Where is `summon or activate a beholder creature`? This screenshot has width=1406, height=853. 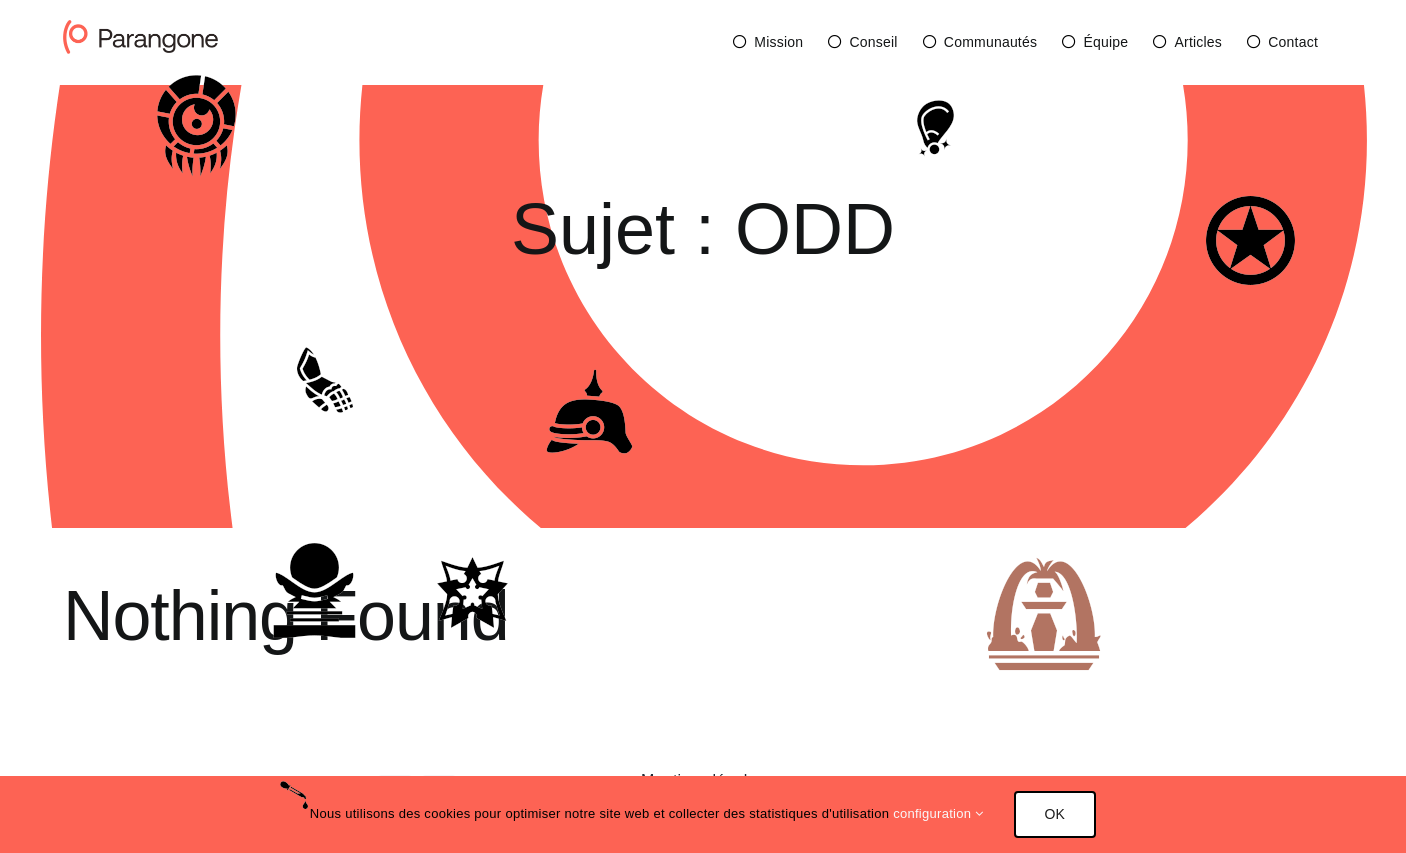 summon or activate a beholder creature is located at coordinates (196, 125).